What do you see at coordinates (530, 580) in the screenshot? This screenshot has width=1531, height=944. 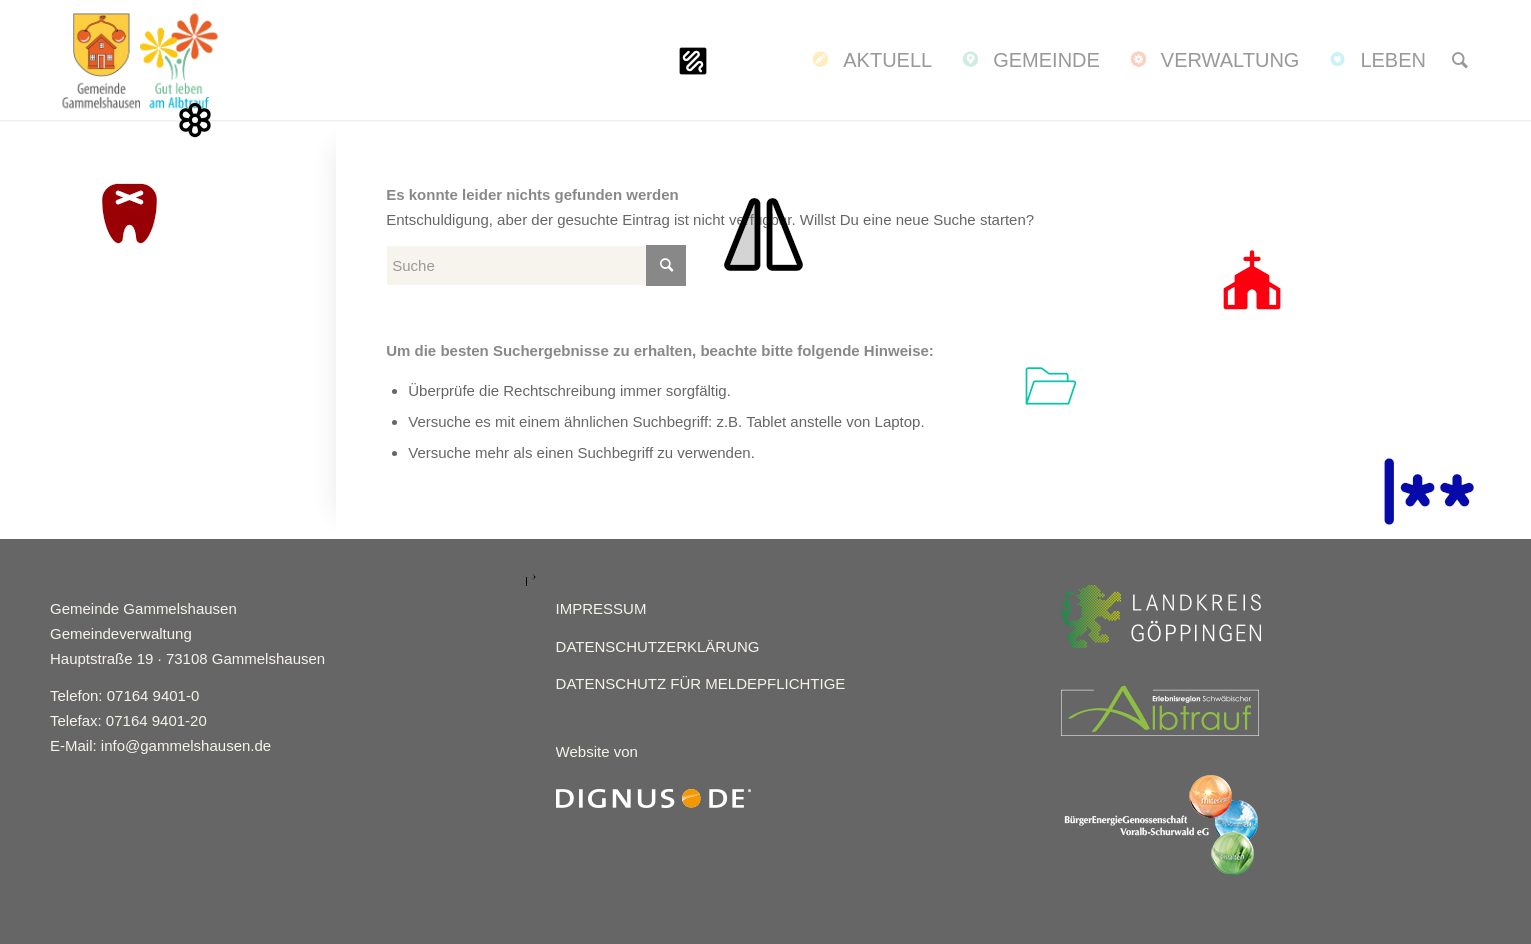 I see `forward or share content` at bounding box center [530, 580].